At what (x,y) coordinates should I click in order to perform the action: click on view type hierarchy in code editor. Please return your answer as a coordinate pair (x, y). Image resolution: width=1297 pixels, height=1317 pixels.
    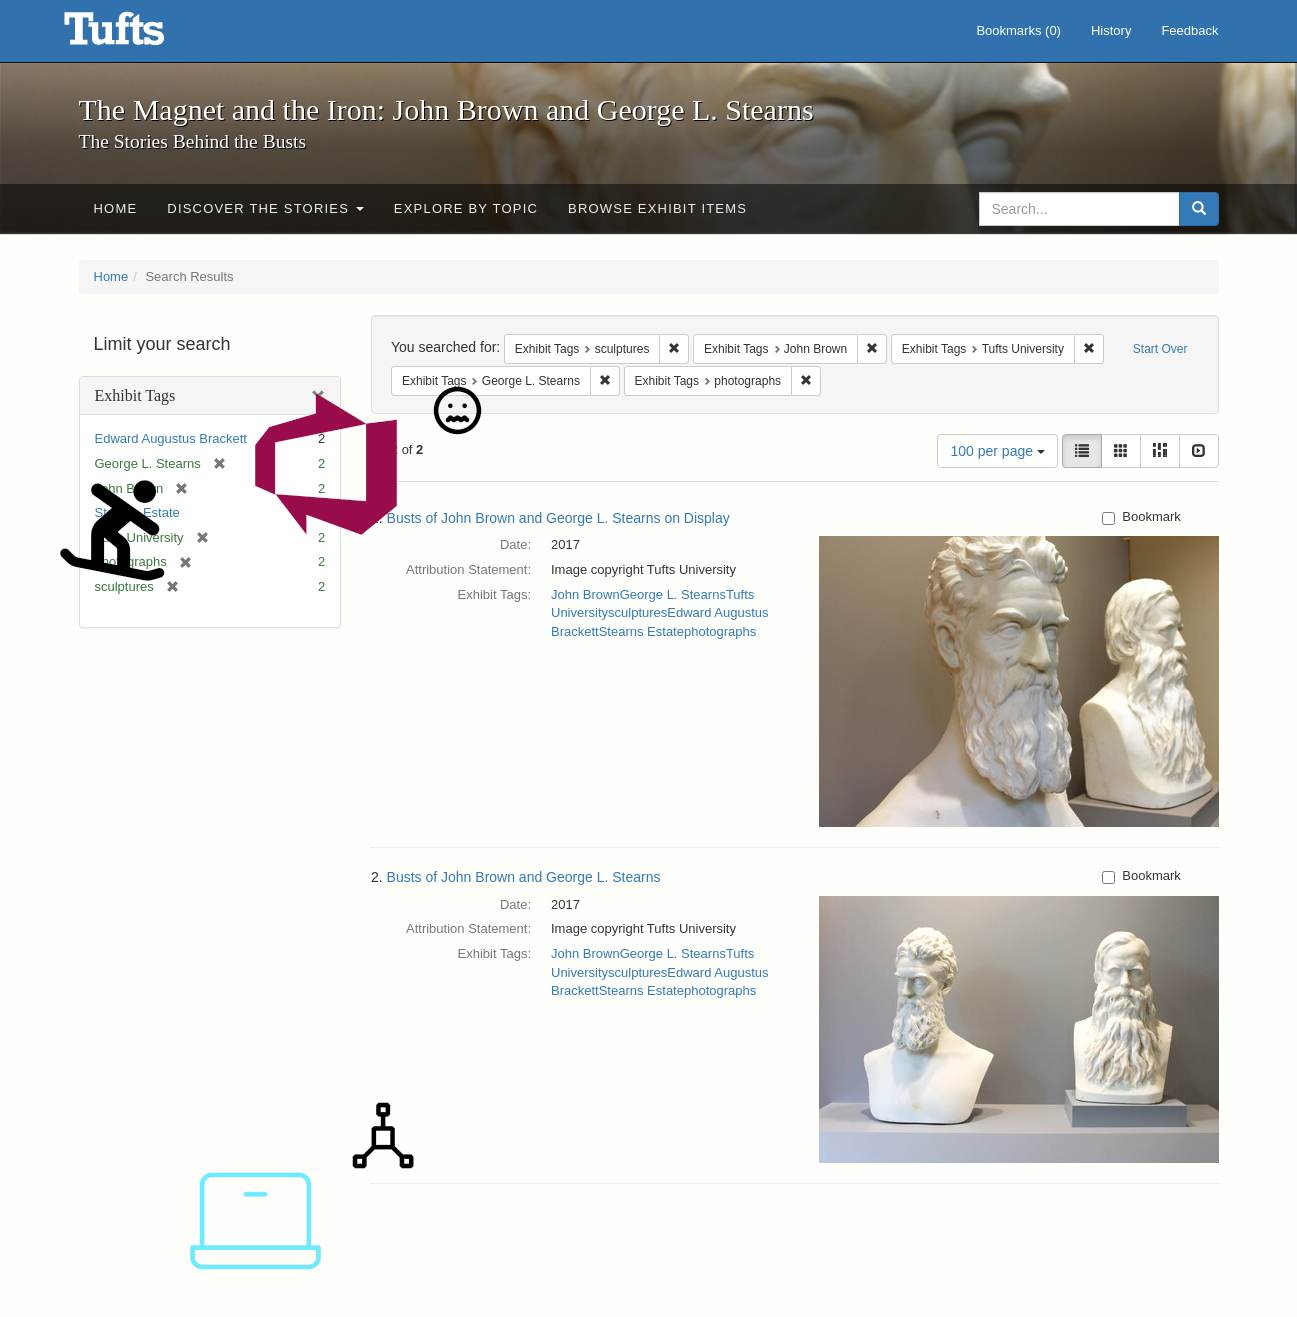
    Looking at the image, I should click on (385, 1135).